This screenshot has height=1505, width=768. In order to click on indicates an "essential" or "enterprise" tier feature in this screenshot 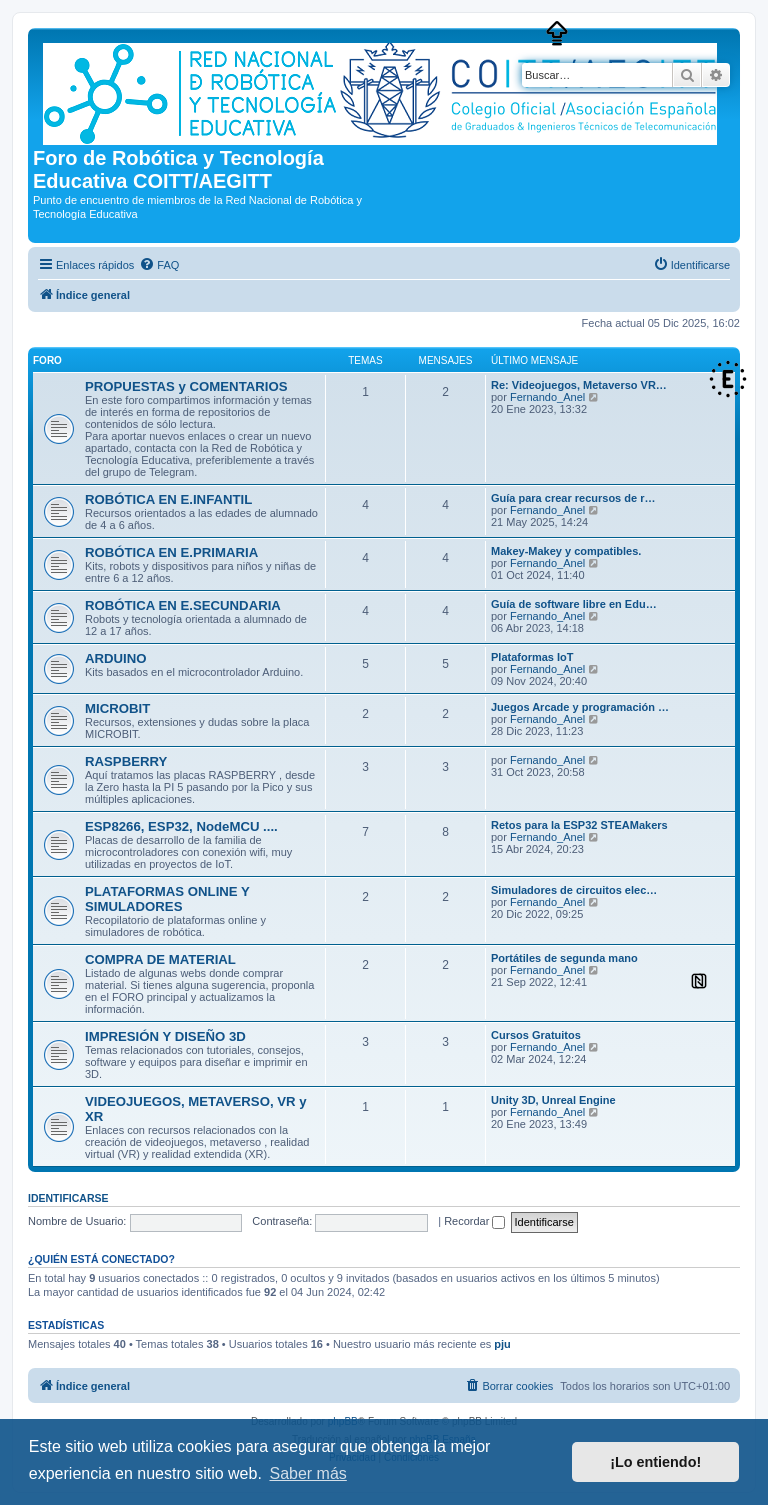, I will do `click(728, 379)`.